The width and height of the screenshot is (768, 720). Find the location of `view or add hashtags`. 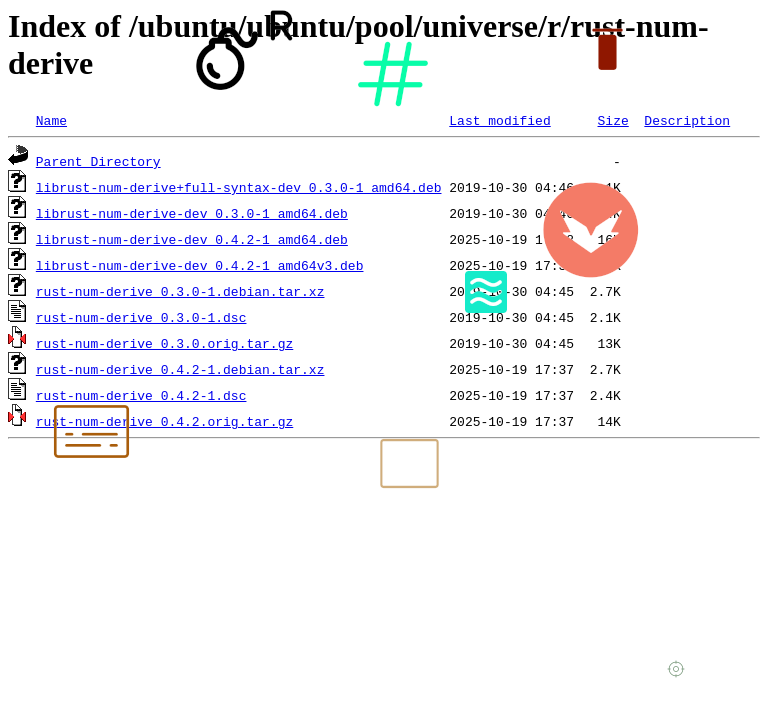

view or add hashtags is located at coordinates (393, 74).